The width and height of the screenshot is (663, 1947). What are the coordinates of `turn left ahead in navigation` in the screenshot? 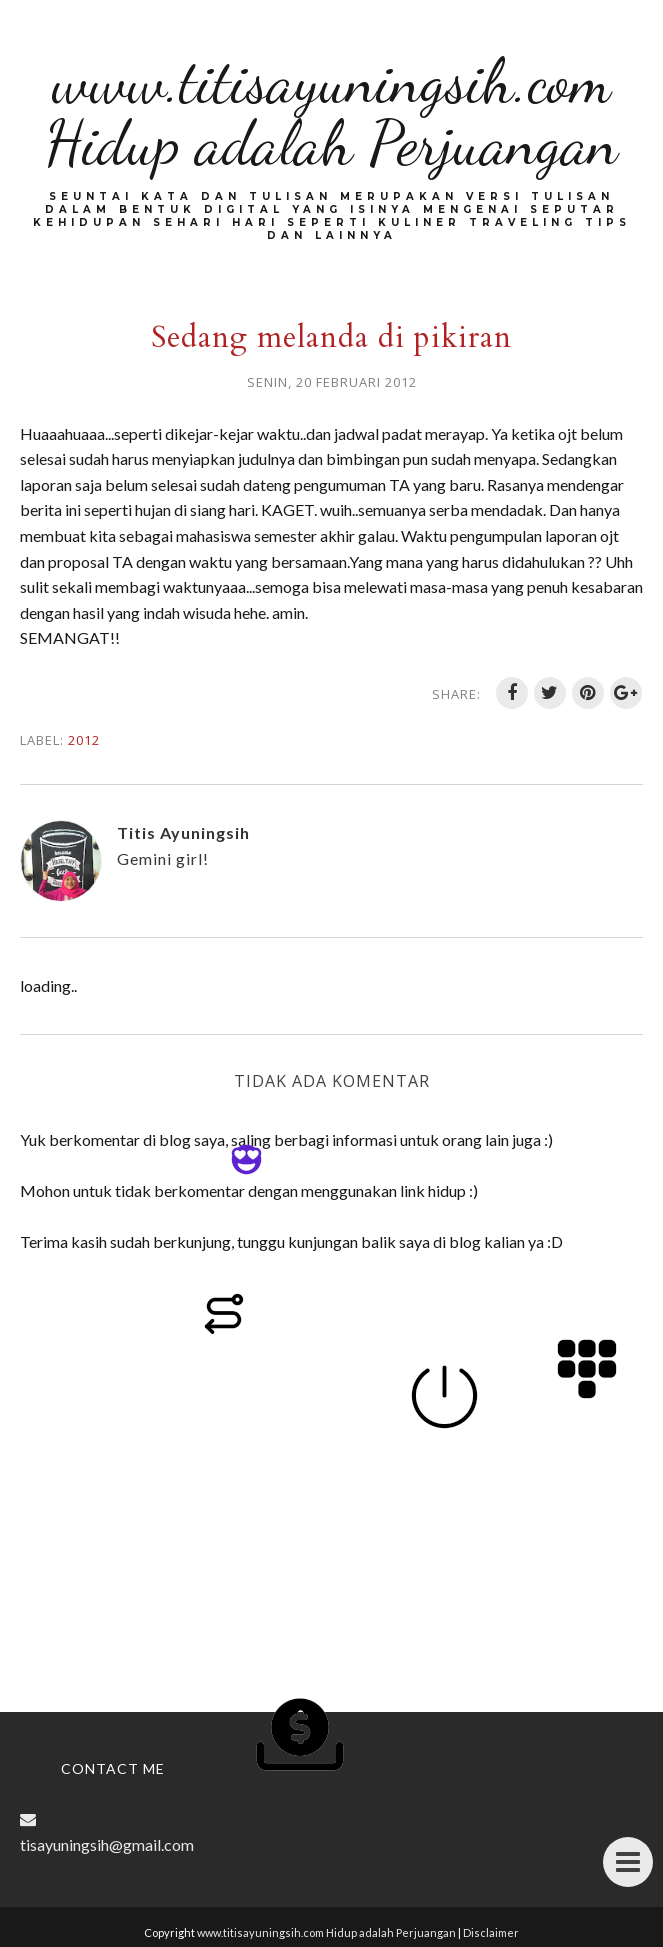 It's located at (224, 1313).